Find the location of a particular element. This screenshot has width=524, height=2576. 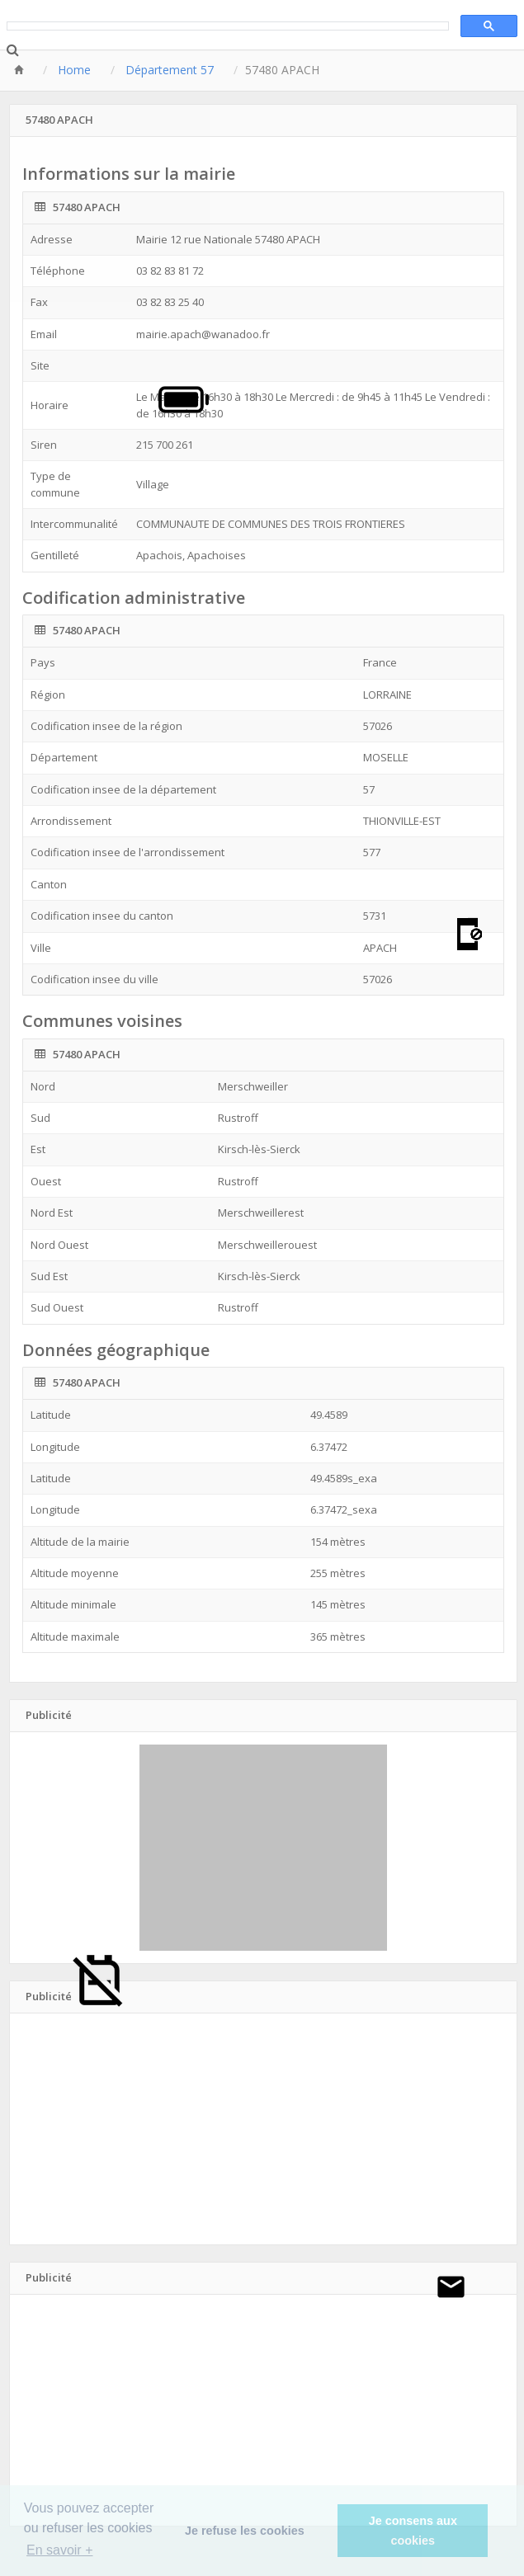

backpacks not allowed in this area is located at coordinates (99, 1980).